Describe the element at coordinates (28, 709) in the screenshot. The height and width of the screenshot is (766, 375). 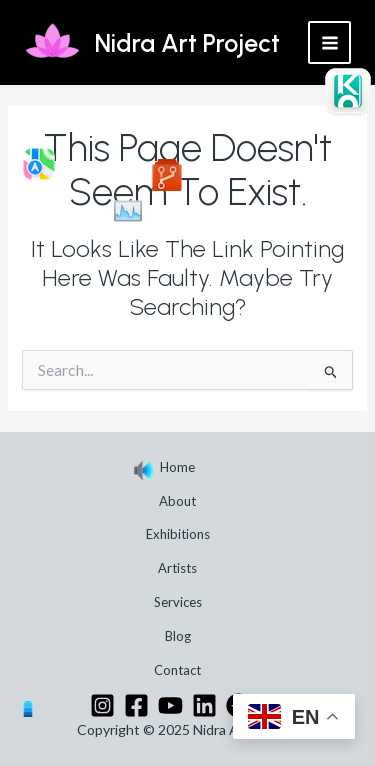
I see `open the your phone companion app` at that location.